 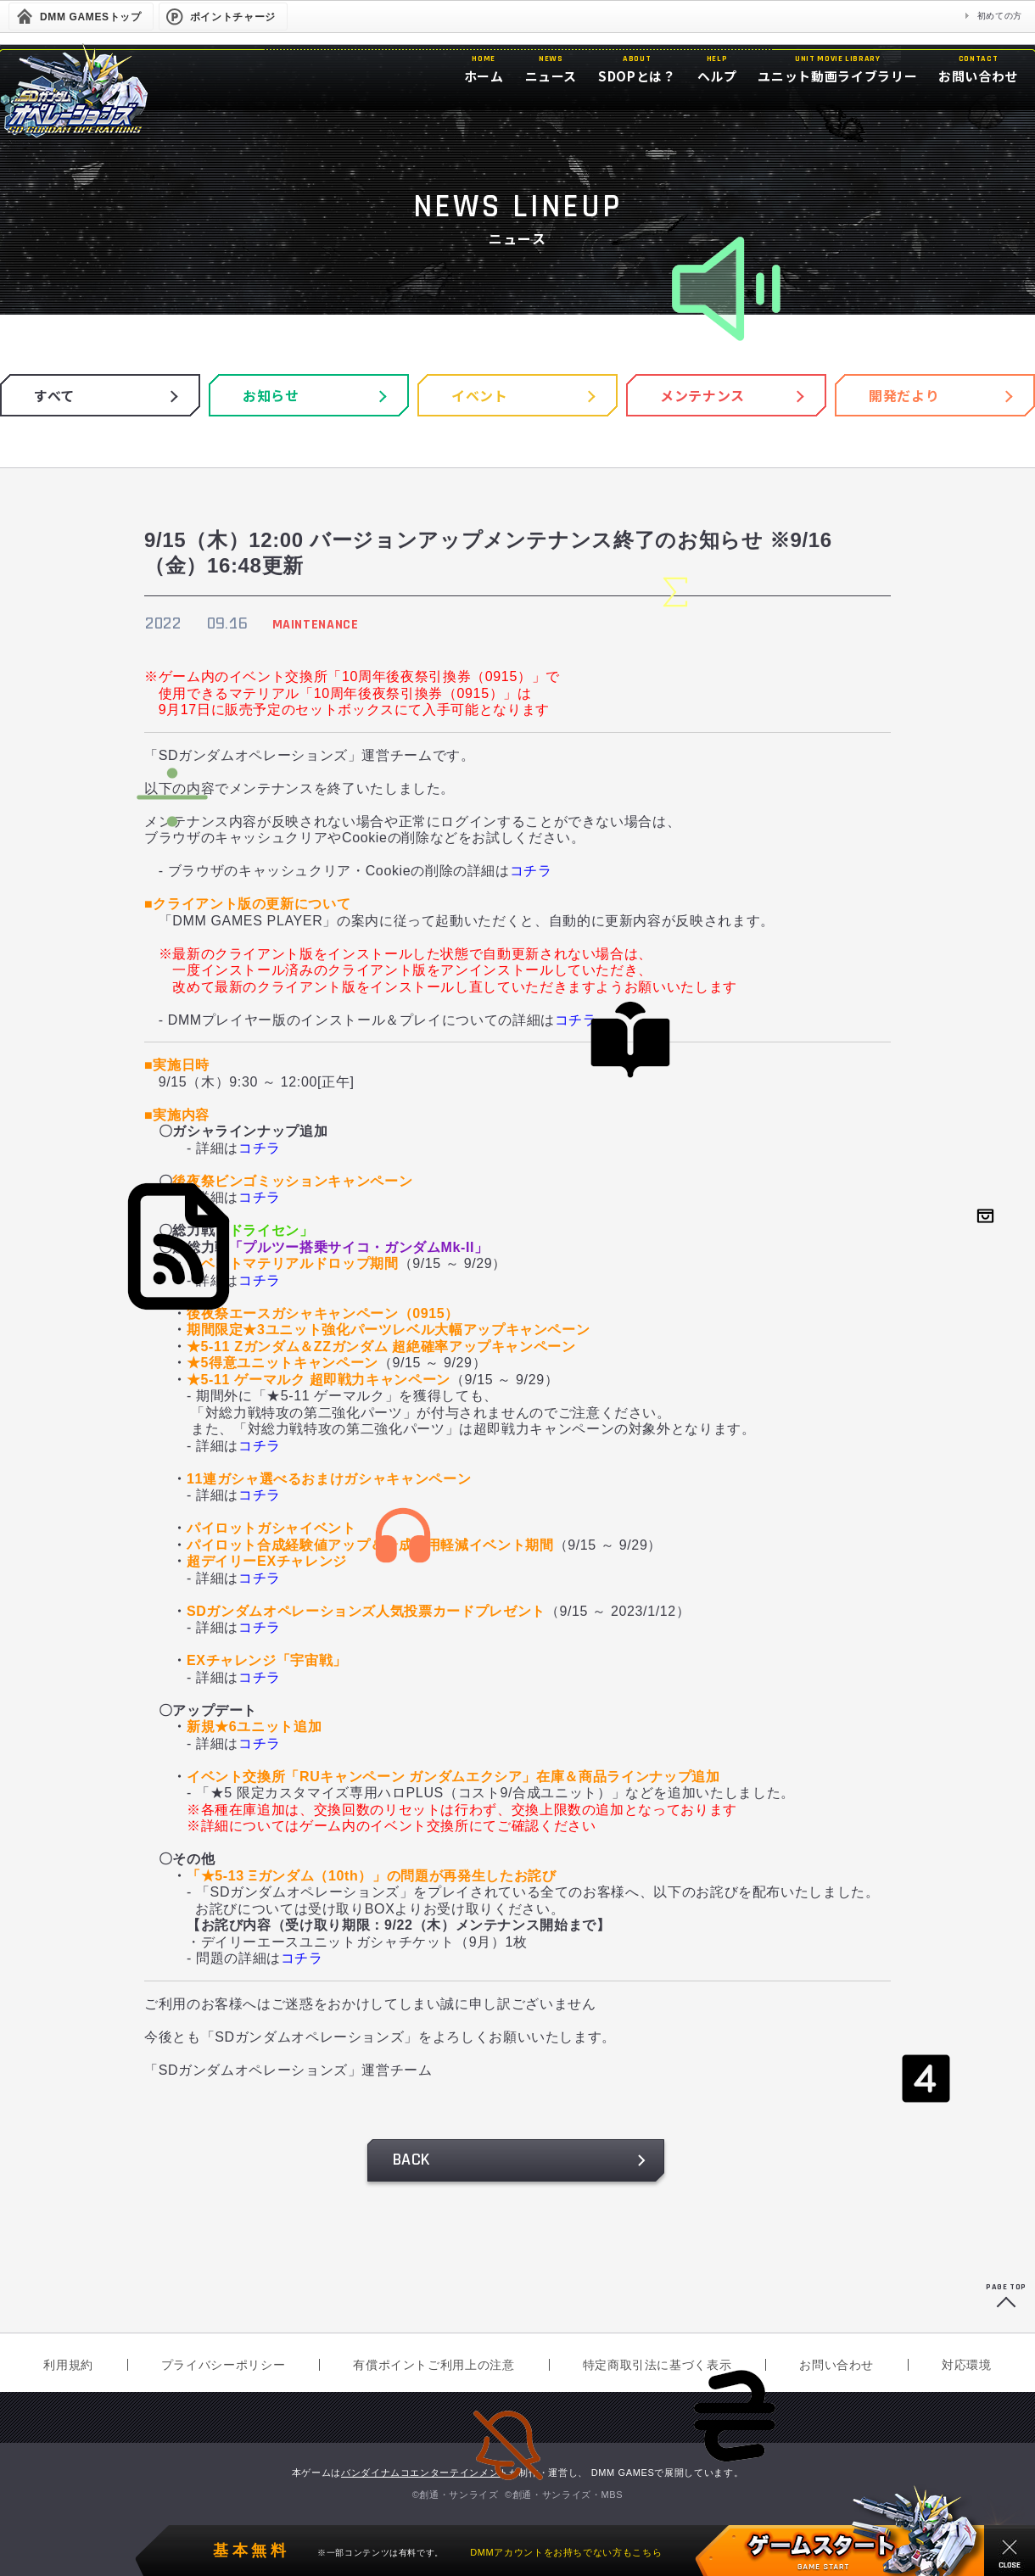 I want to click on select or navigate to item number four, so click(x=926, y=2078).